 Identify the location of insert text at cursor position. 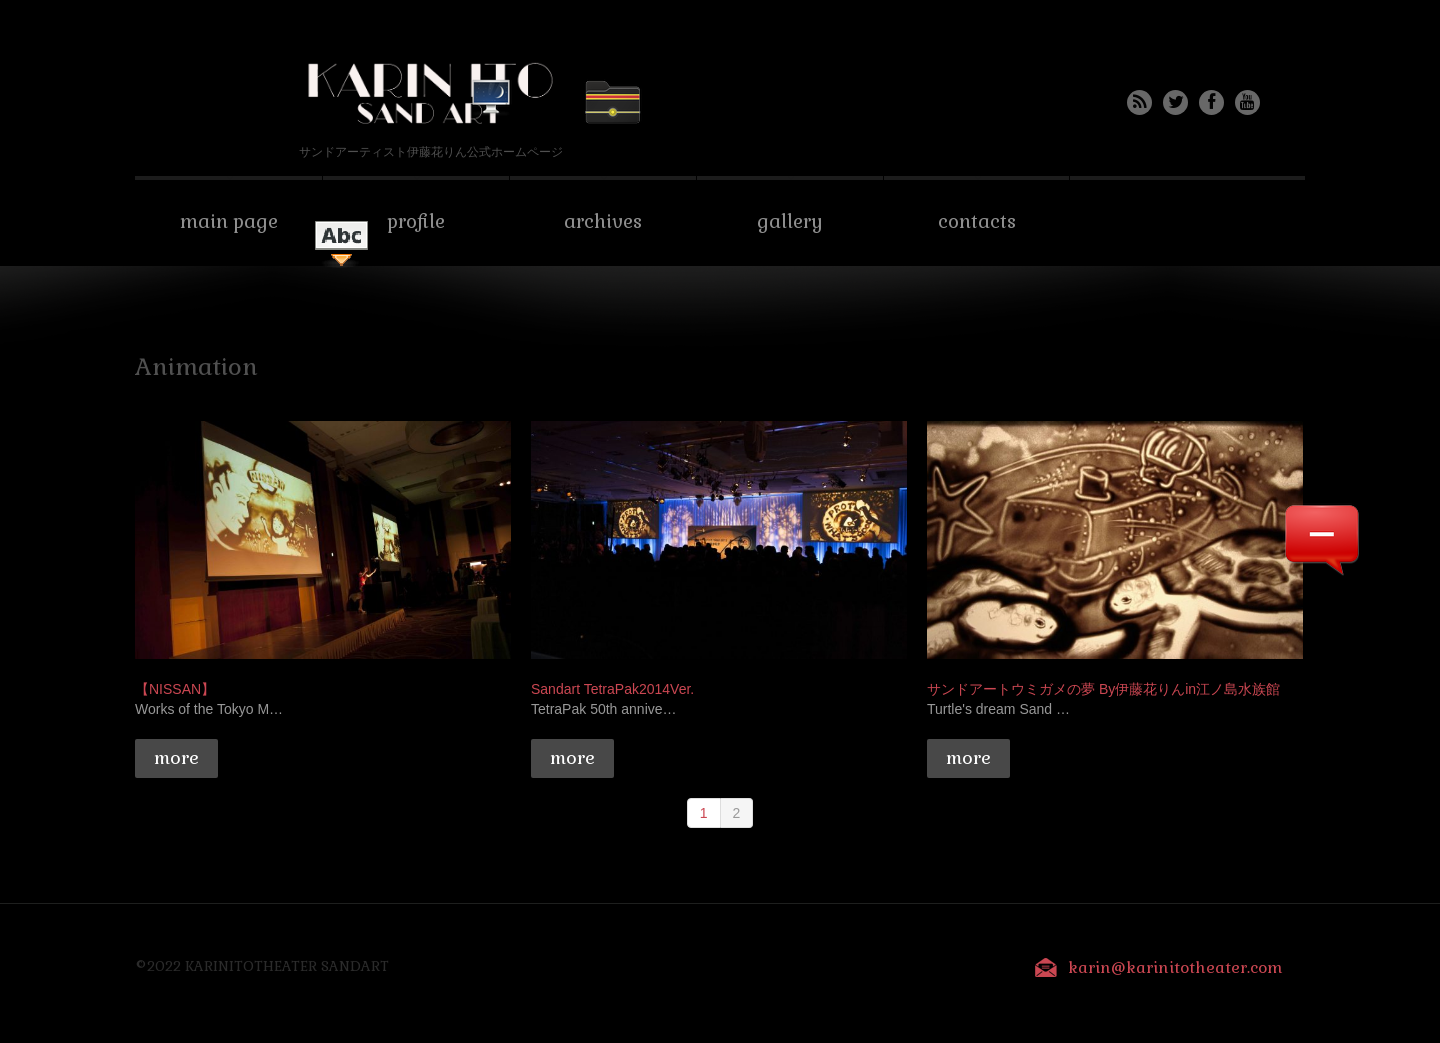
(341, 241).